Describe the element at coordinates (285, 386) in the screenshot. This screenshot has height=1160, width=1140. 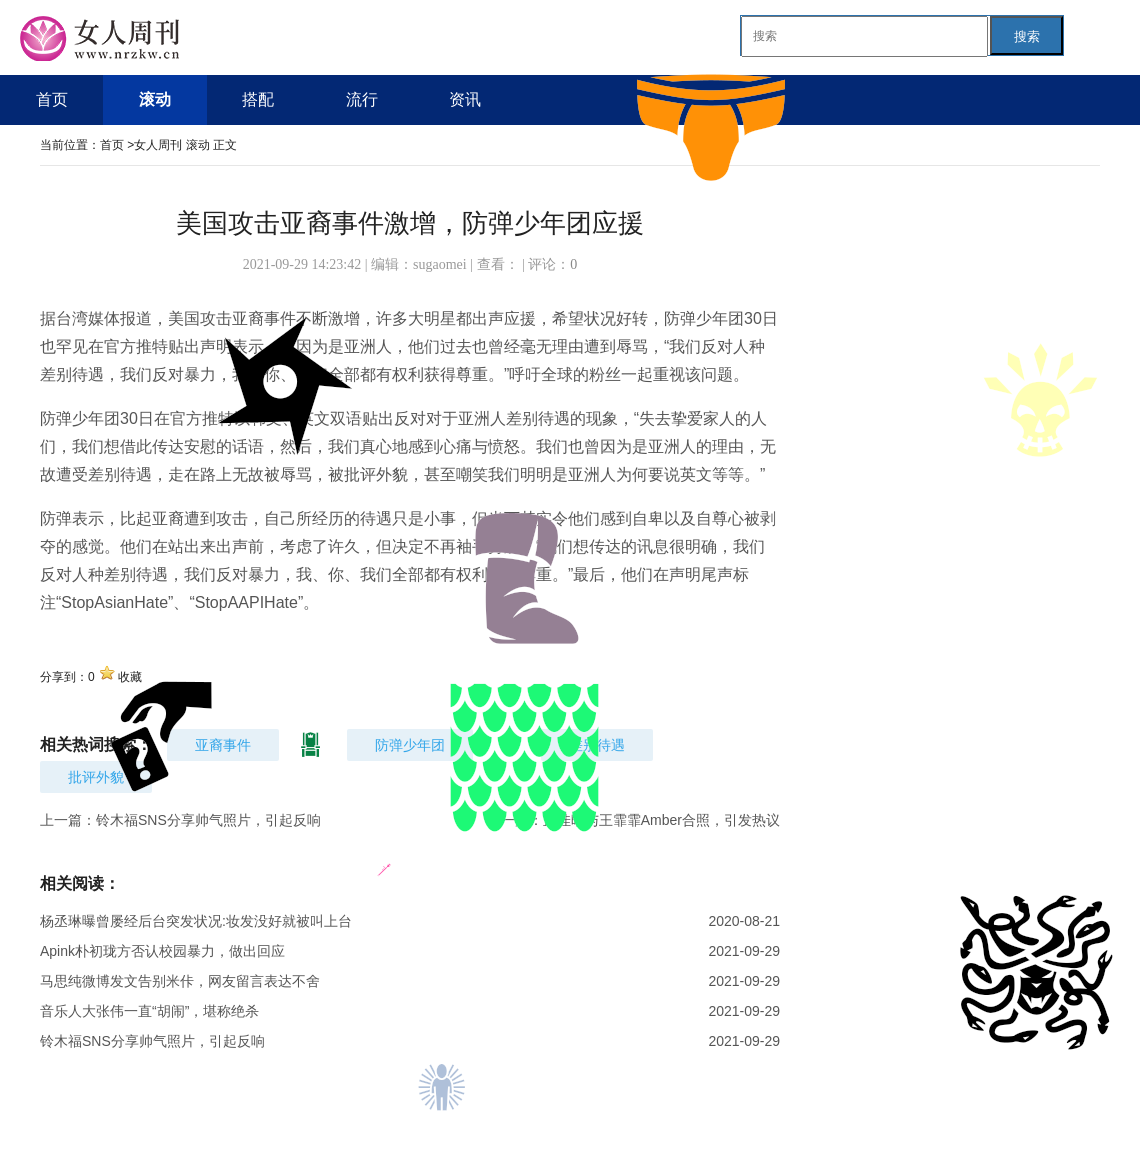
I see `activate spin attack or special ability` at that location.